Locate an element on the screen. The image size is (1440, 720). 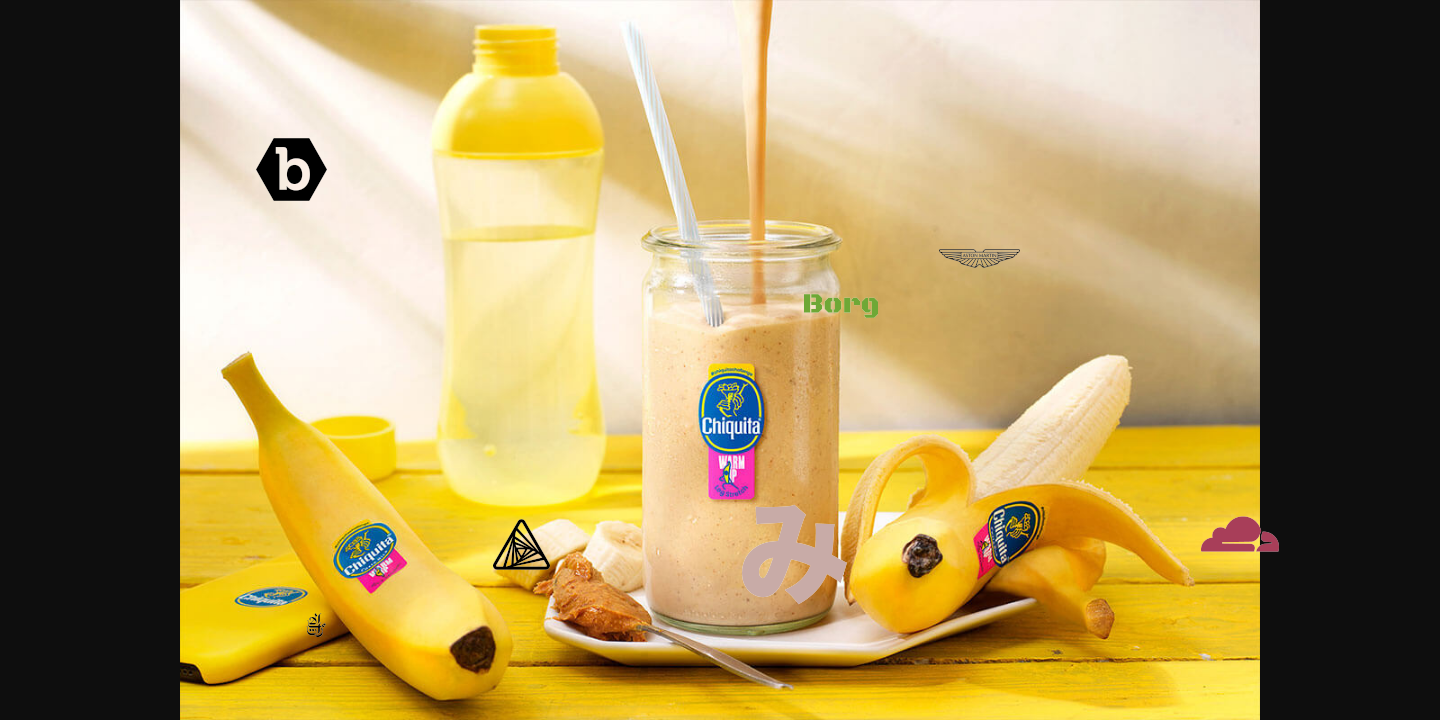
visit bugcrowd security platform is located at coordinates (291, 169).